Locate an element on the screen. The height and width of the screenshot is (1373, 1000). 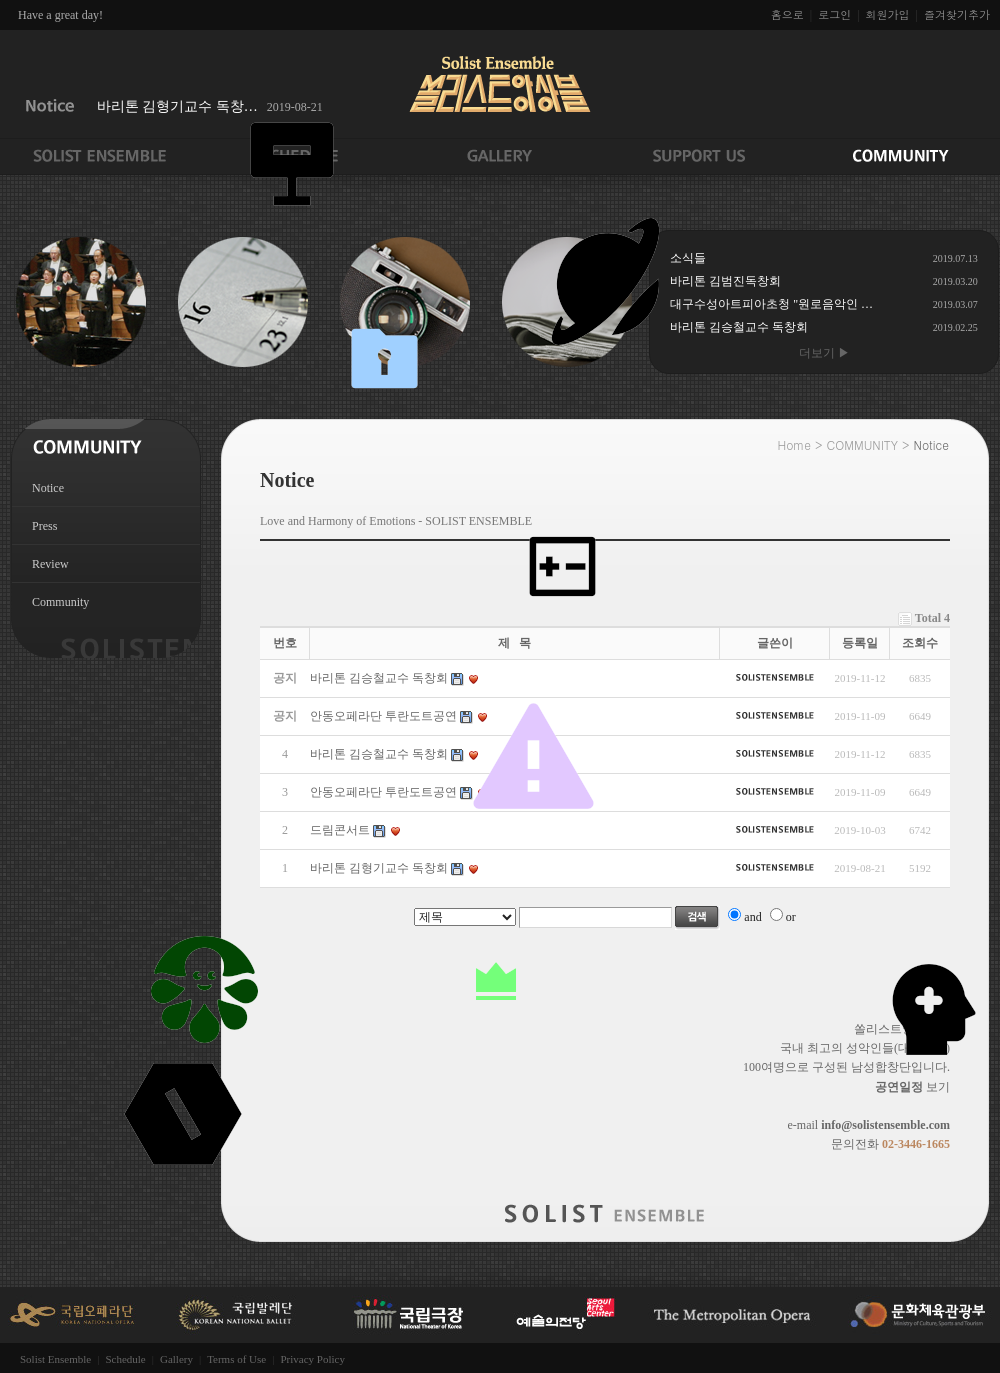
indicates VIP or premium membership status is located at coordinates (496, 982).